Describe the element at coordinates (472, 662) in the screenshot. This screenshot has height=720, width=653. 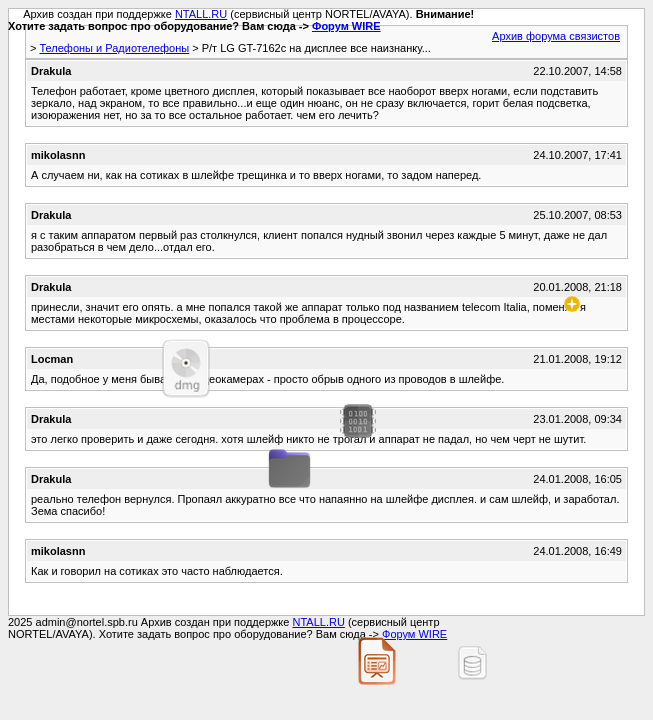
I see `indicates a SQL database file` at that location.